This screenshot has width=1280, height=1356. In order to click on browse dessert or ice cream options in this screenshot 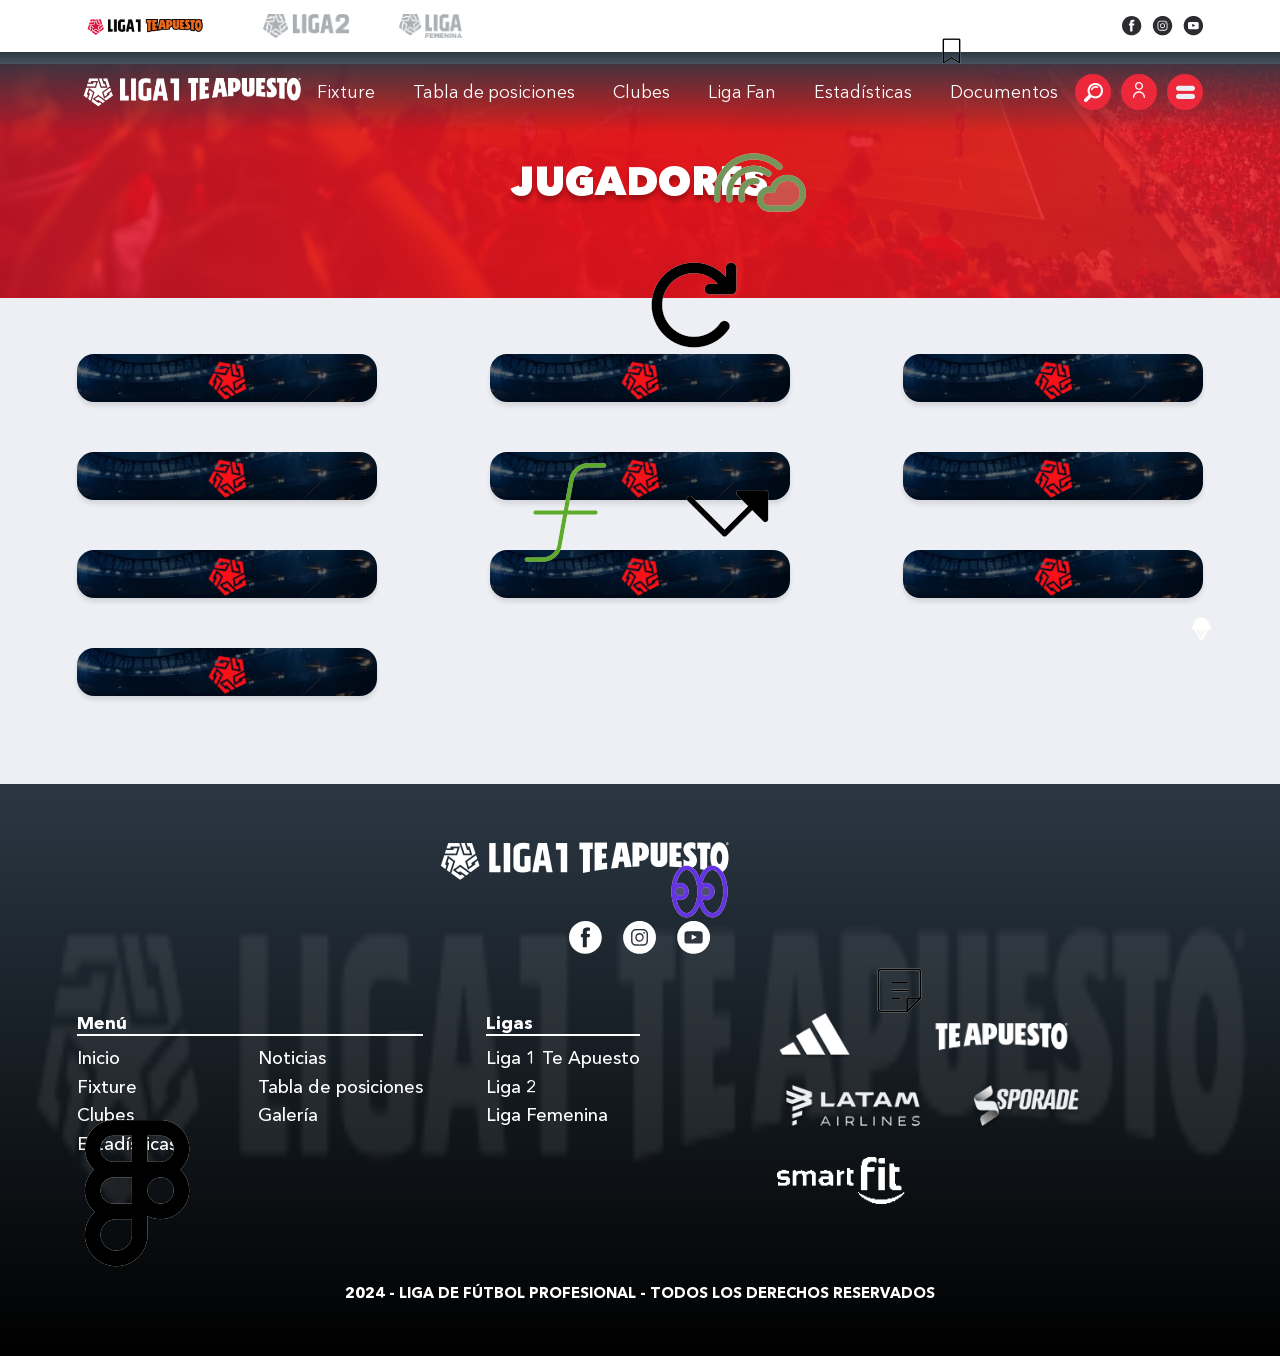, I will do `click(1201, 628)`.